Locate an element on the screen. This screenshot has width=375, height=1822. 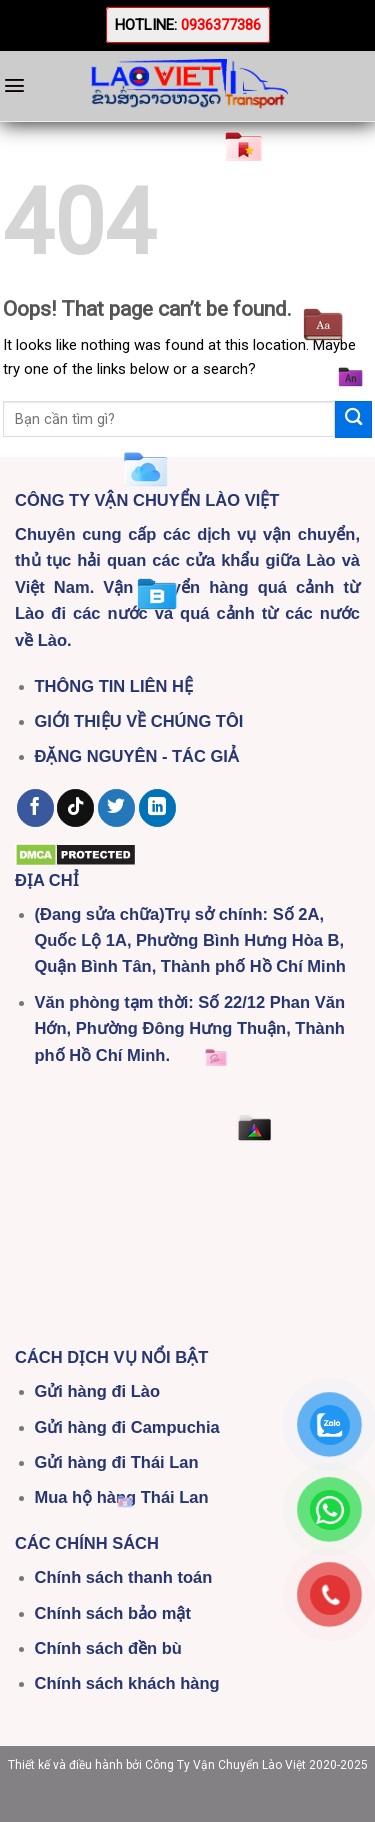
folder containing cmake build configuration files is located at coordinates (254, 1128).